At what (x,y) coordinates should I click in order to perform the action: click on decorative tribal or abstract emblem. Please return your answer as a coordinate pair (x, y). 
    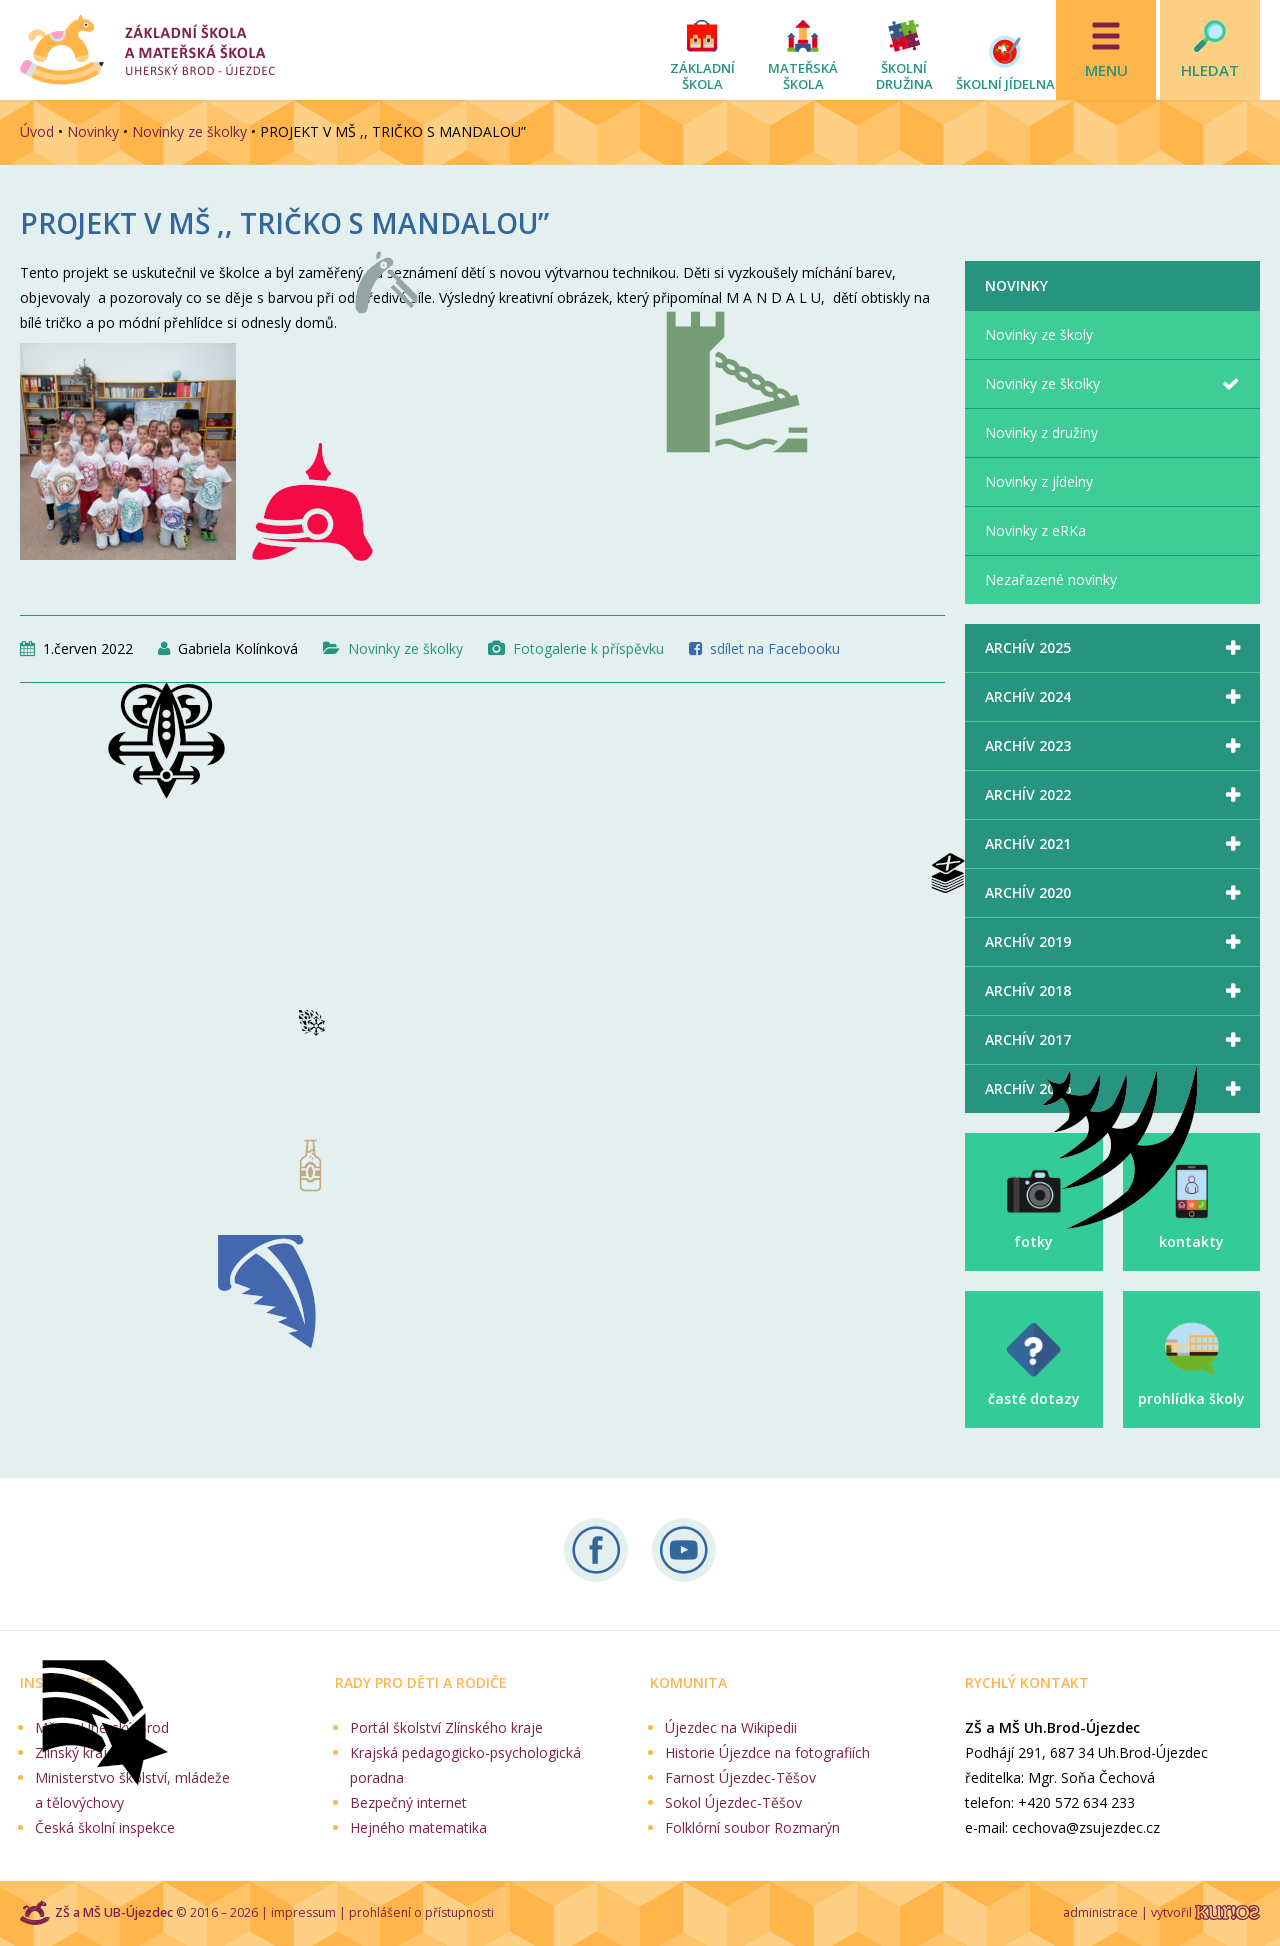
    Looking at the image, I should click on (166, 740).